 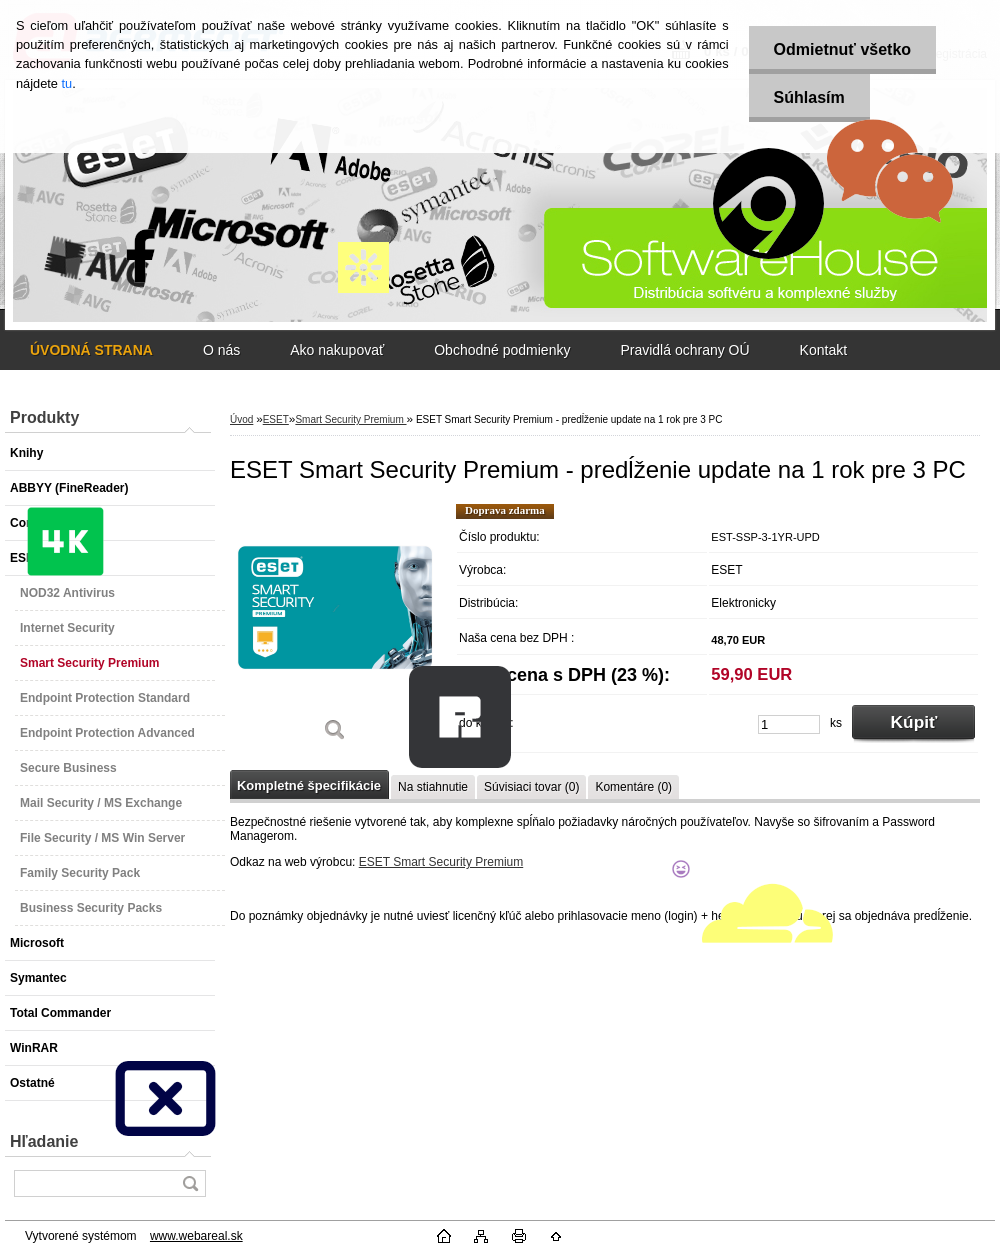 What do you see at coordinates (681, 869) in the screenshot?
I see `react with a laughing emoji` at bounding box center [681, 869].